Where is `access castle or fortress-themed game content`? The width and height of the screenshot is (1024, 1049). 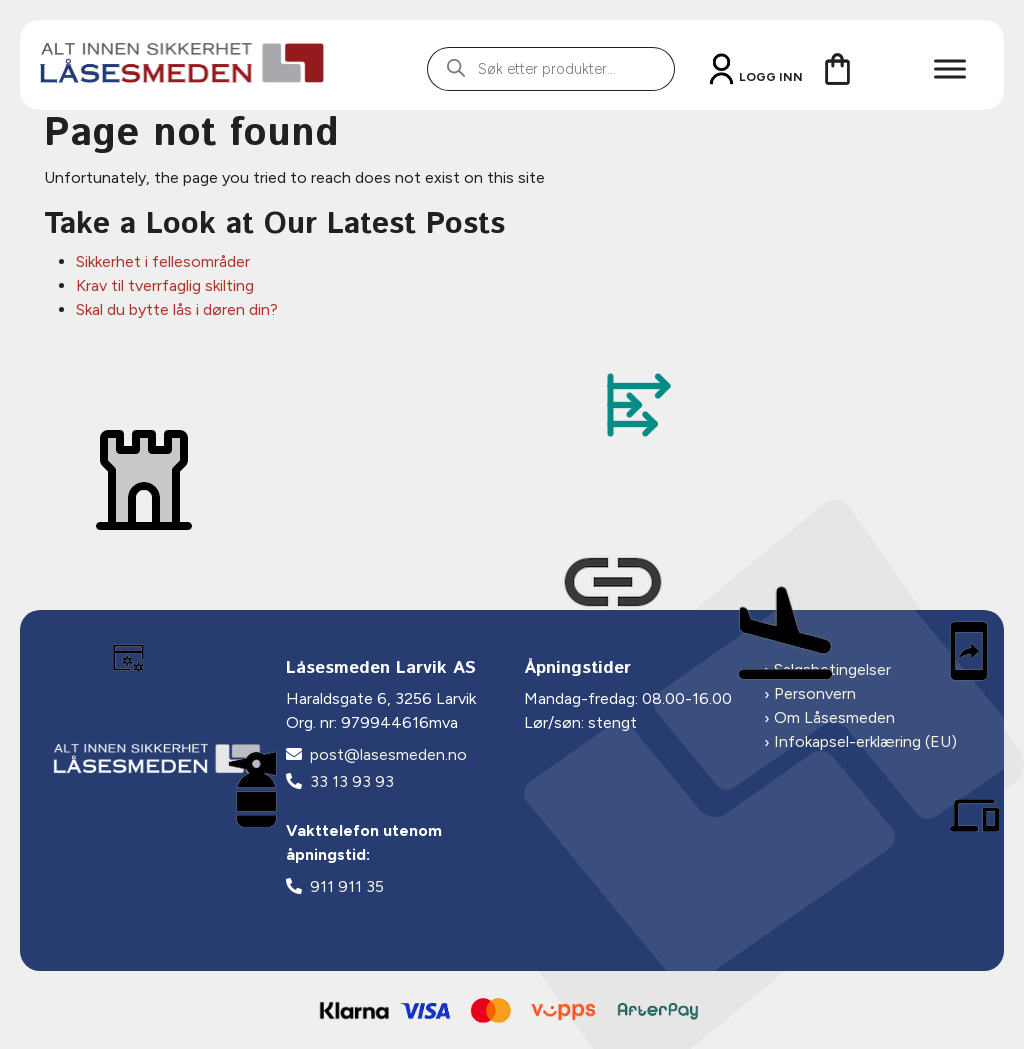 access castle or fortress-themed game content is located at coordinates (144, 478).